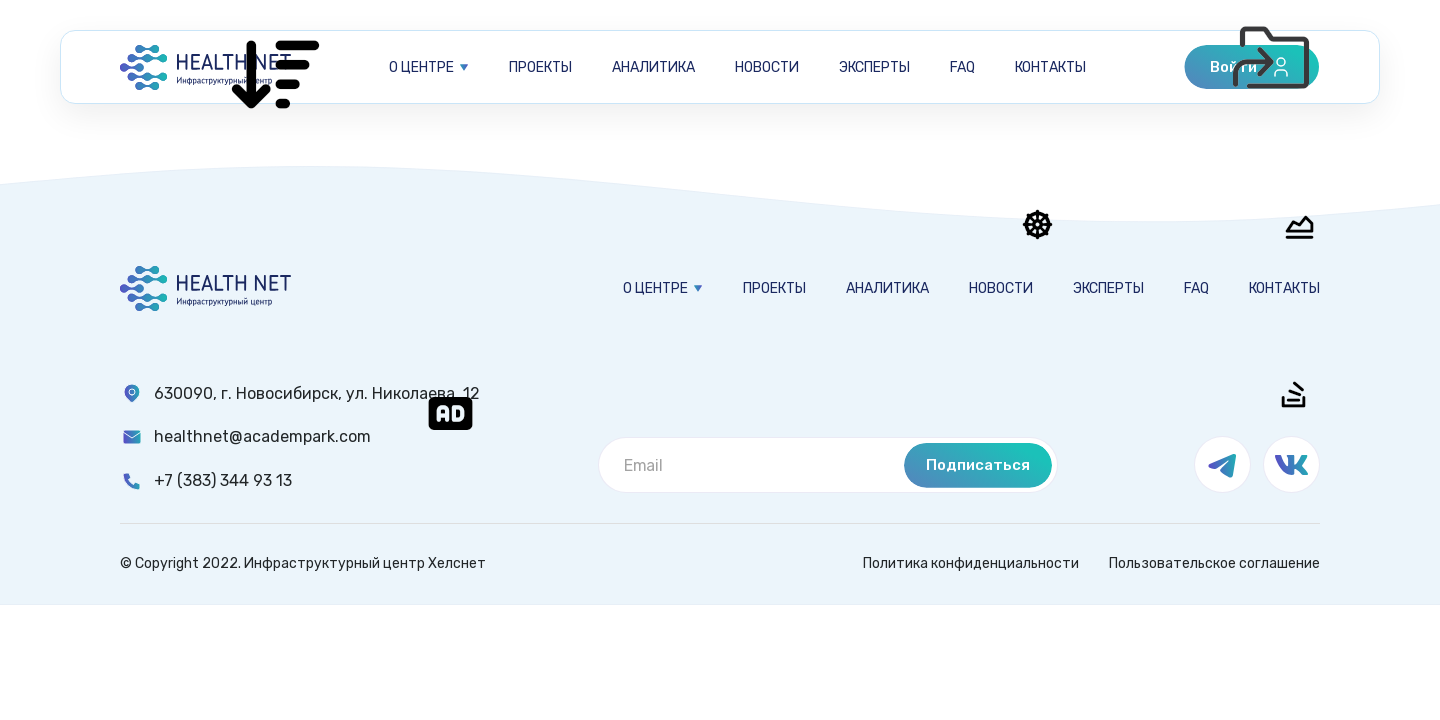 This screenshot has width=1440, height=720. What do you see at coordinates (1299, 226) in the screenshot?
I see `view area chart or graph data` at bounding box center [1299, 226].